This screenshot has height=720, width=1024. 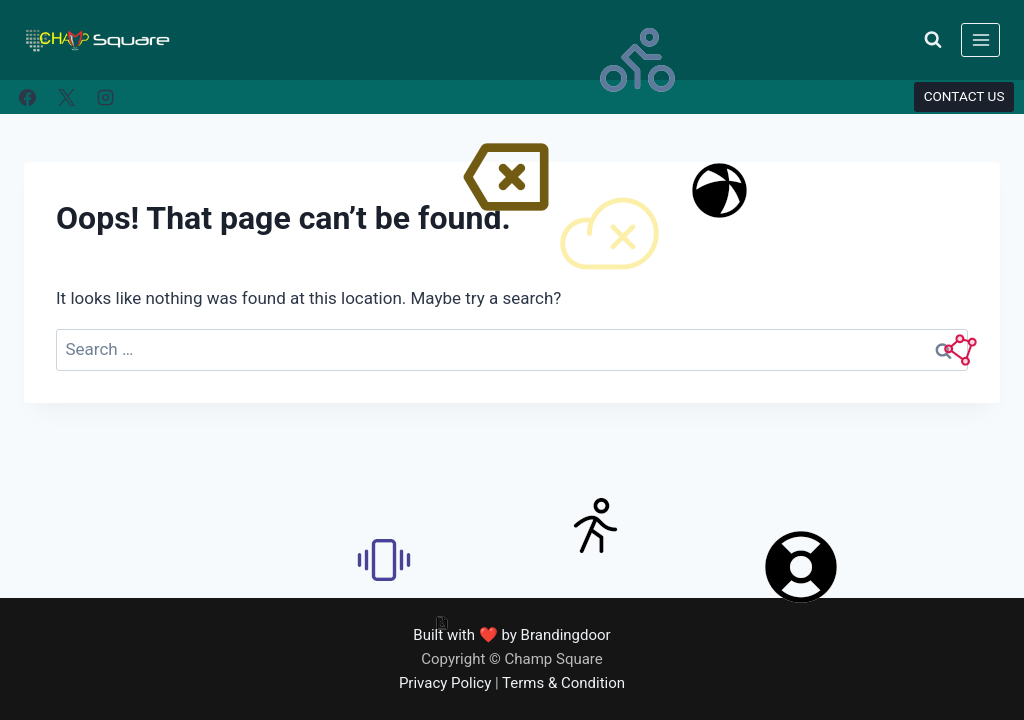 I want to click on open a lambda function file, so click(x=442, y=623).